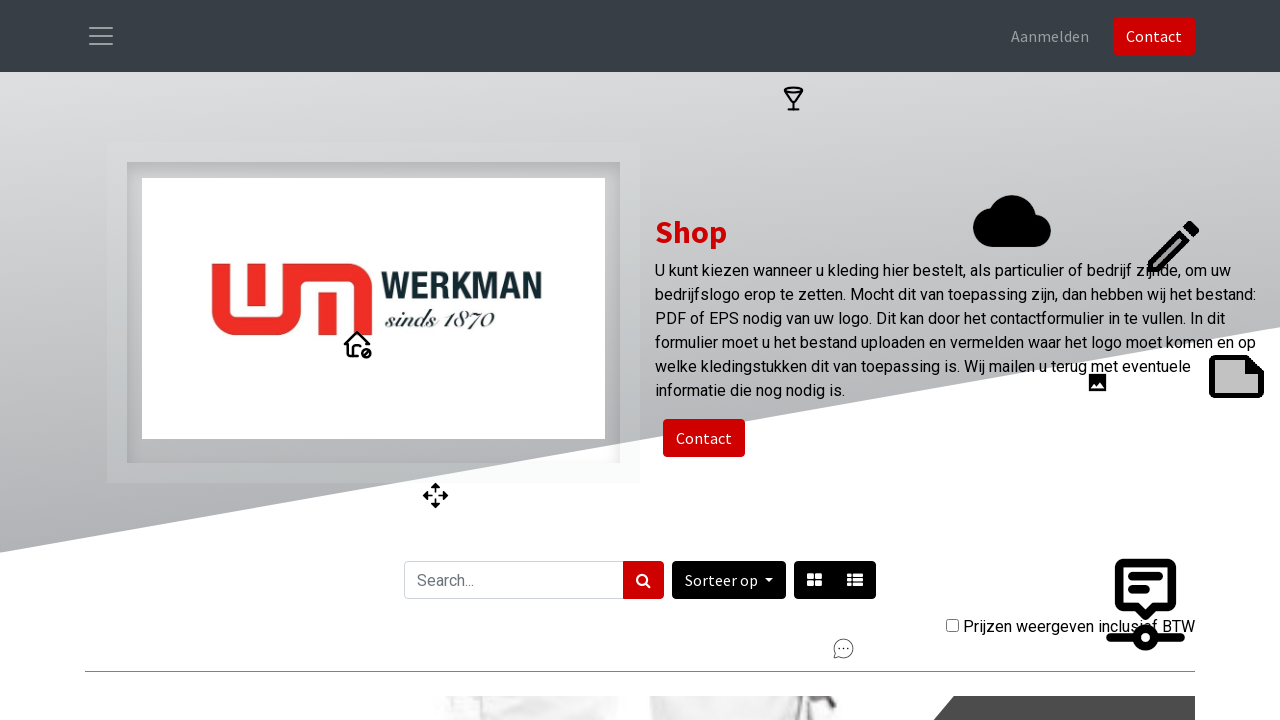 Image resolution: width=1280 pixels, height=720 pixels. What do you see at coordinates (843, 648) in the screenshot?
I see `open chat or messaging` at bounding box center [843, 648].